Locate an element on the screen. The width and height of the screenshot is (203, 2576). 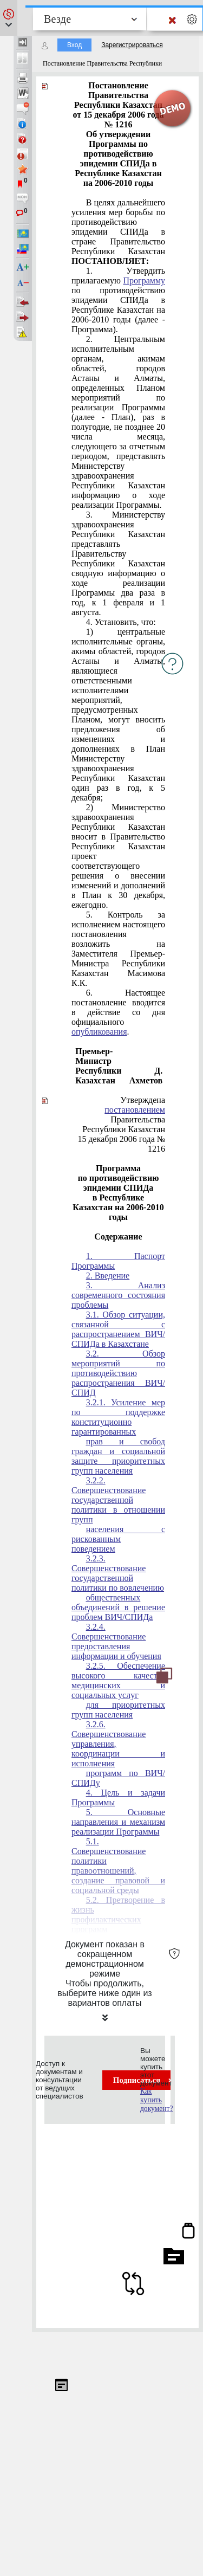
open rich text editor is located at coordinates (61, 2385).